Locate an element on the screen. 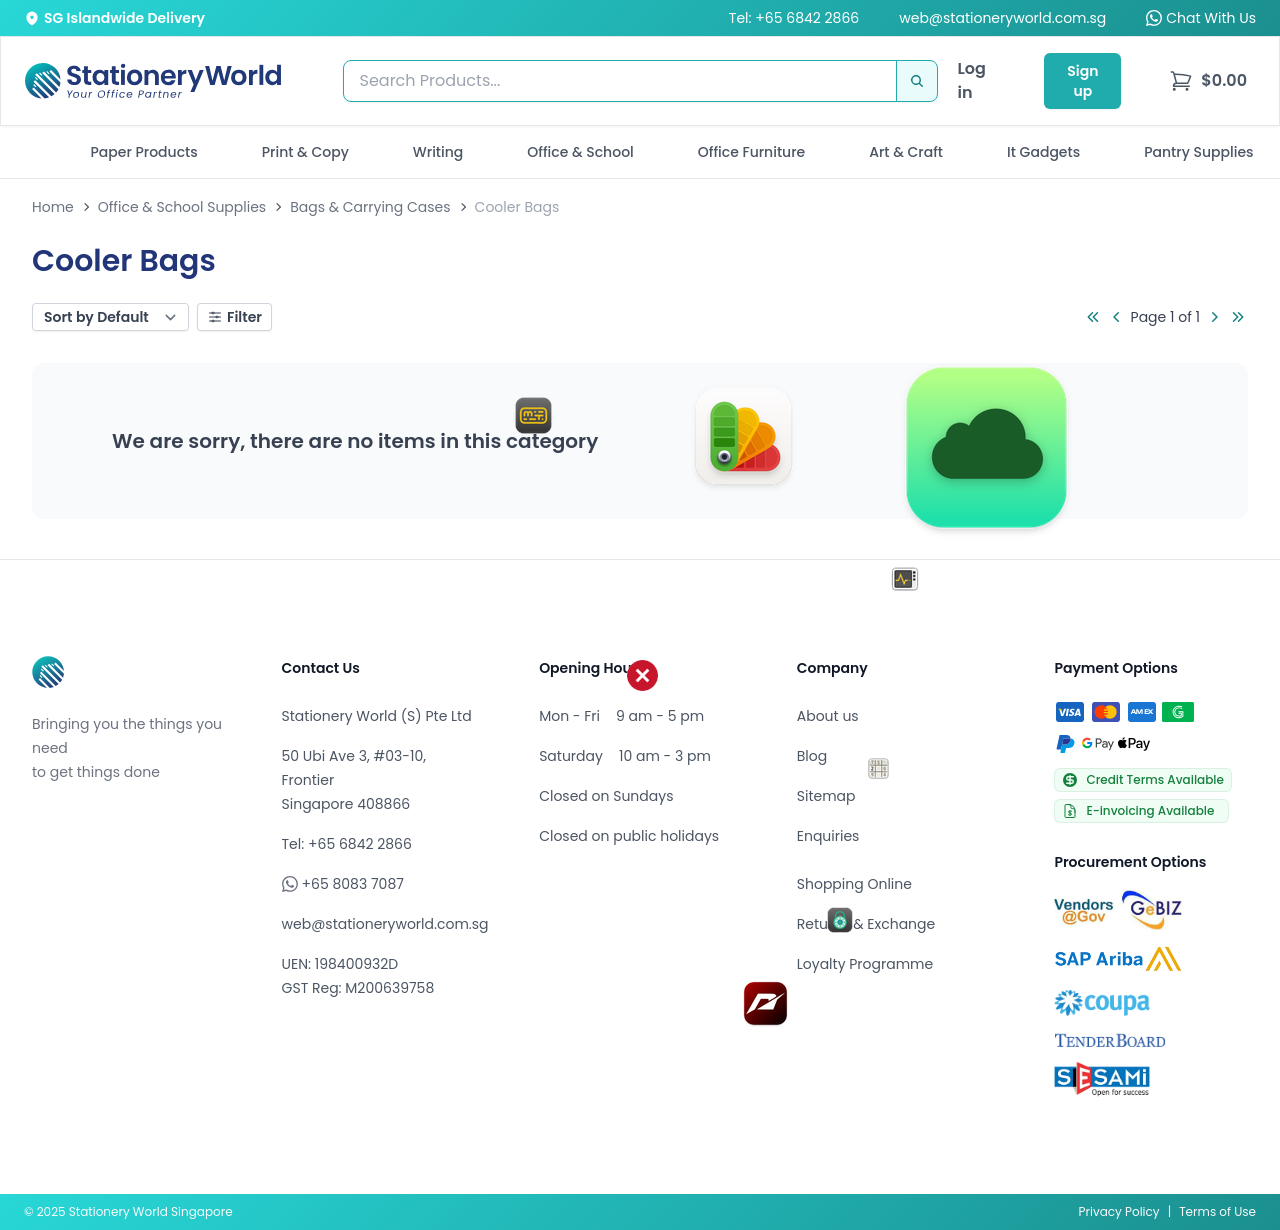  open sudoku puzzle game is located at coordinates (878, 768).